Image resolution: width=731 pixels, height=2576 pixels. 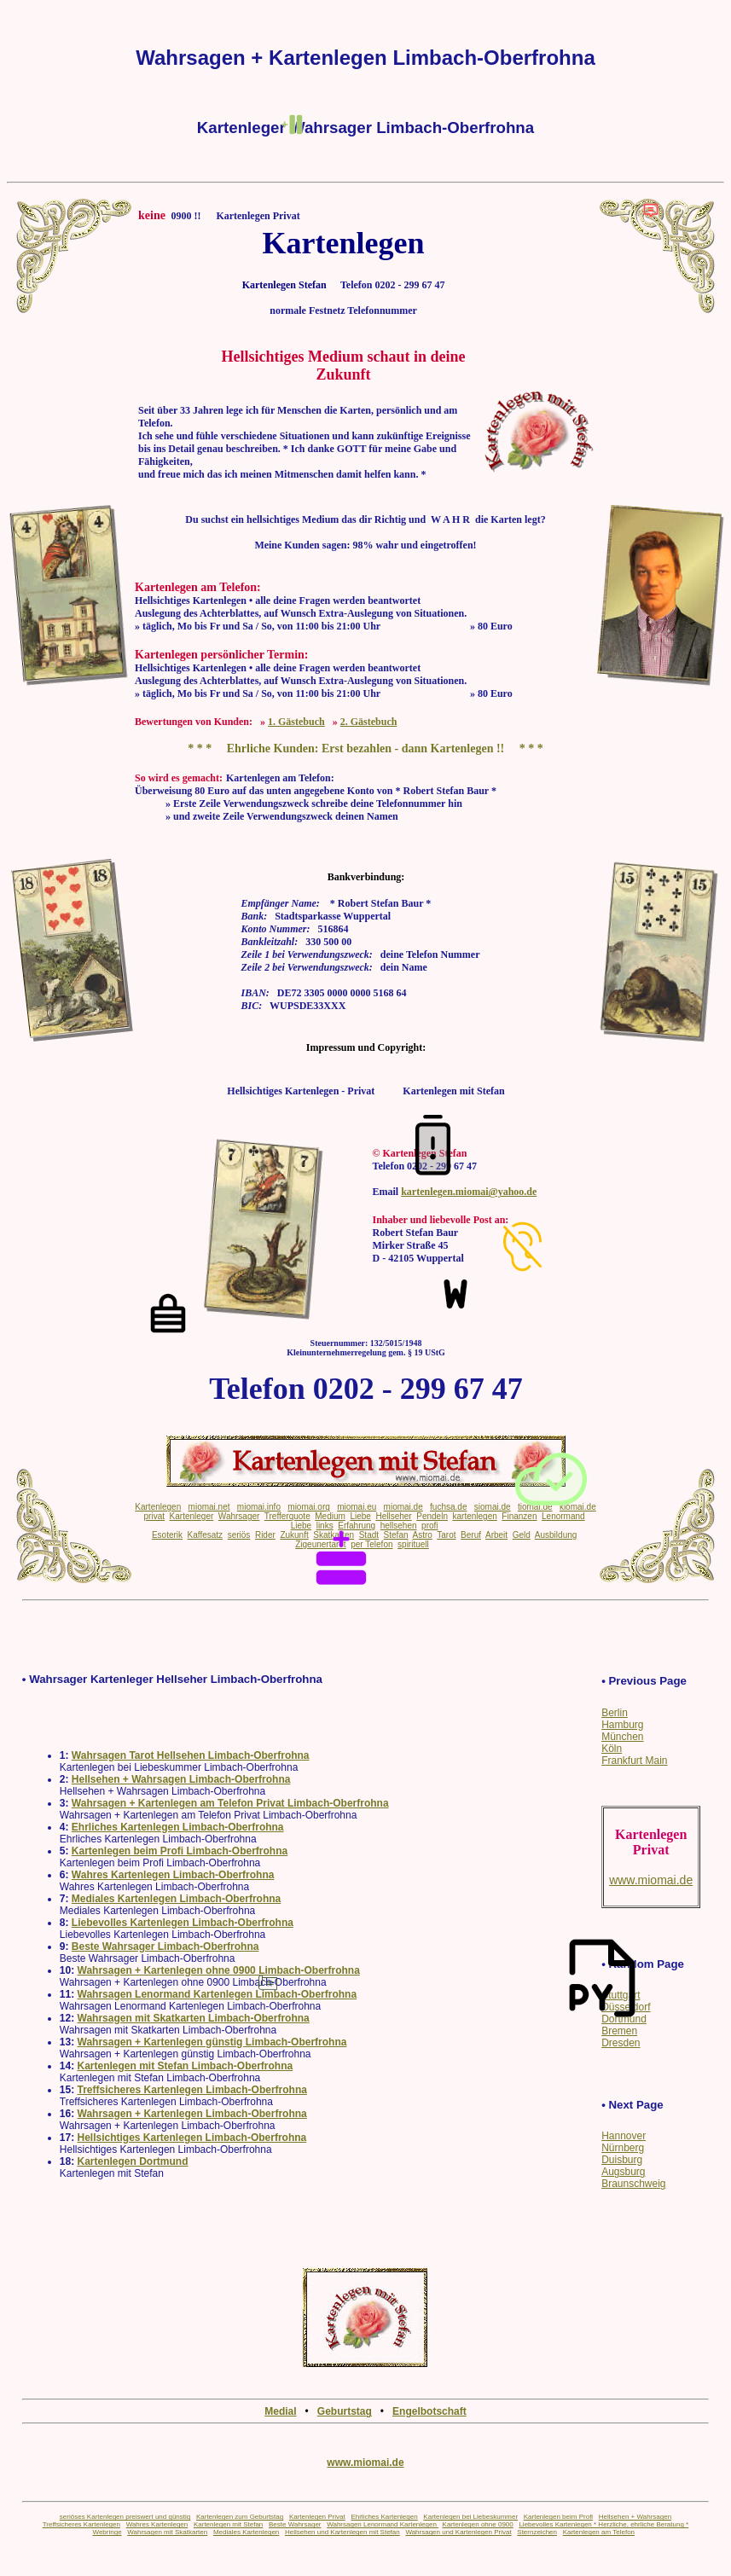 What do you see at coordinates (341, 1562) in the screenshot?
I see `add a new row at the top of a table` at bounding box center [341, 1562].